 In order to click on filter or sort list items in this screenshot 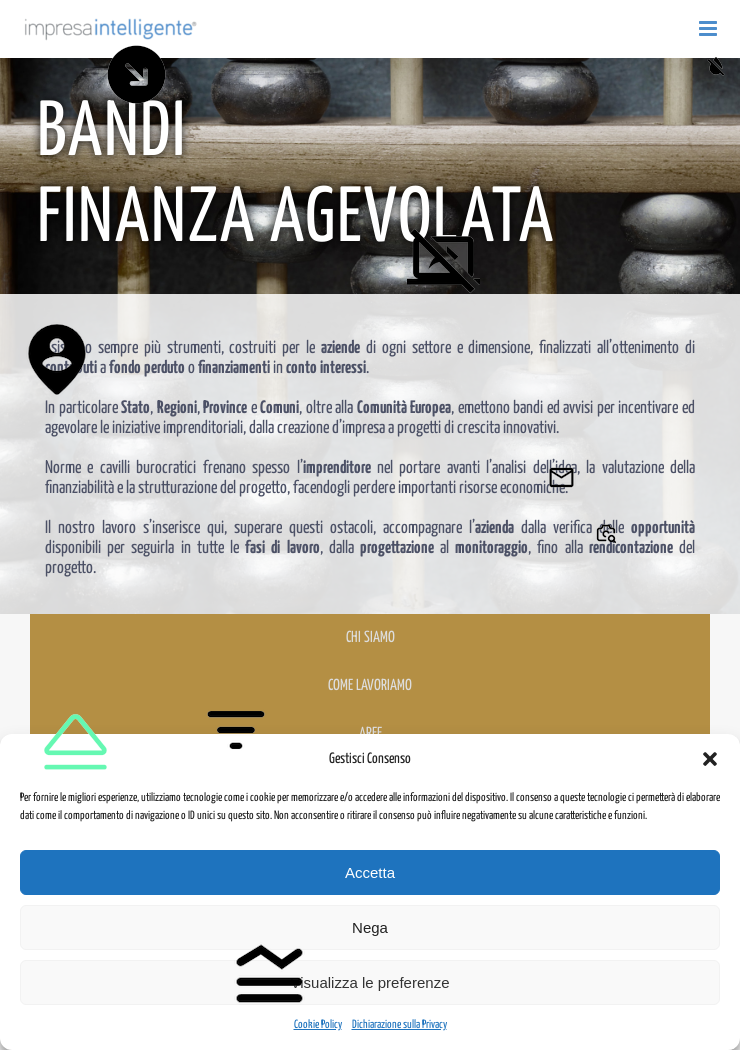, I will do `click(236, 730)`.